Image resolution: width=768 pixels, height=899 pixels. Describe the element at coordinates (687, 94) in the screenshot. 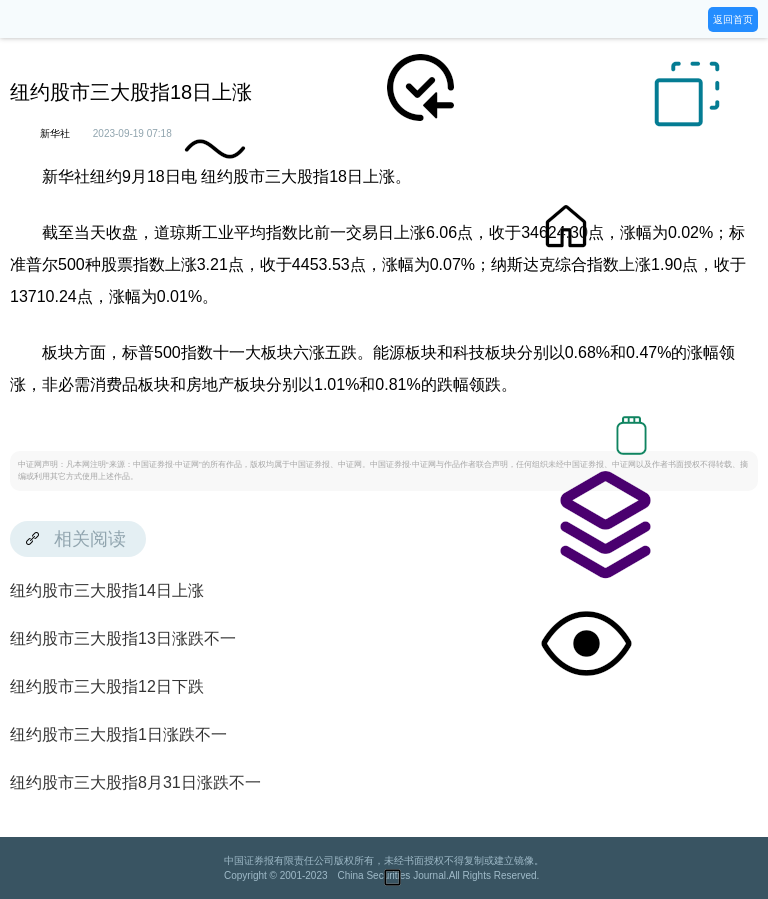

I see `send selected element to background layer` at that location.